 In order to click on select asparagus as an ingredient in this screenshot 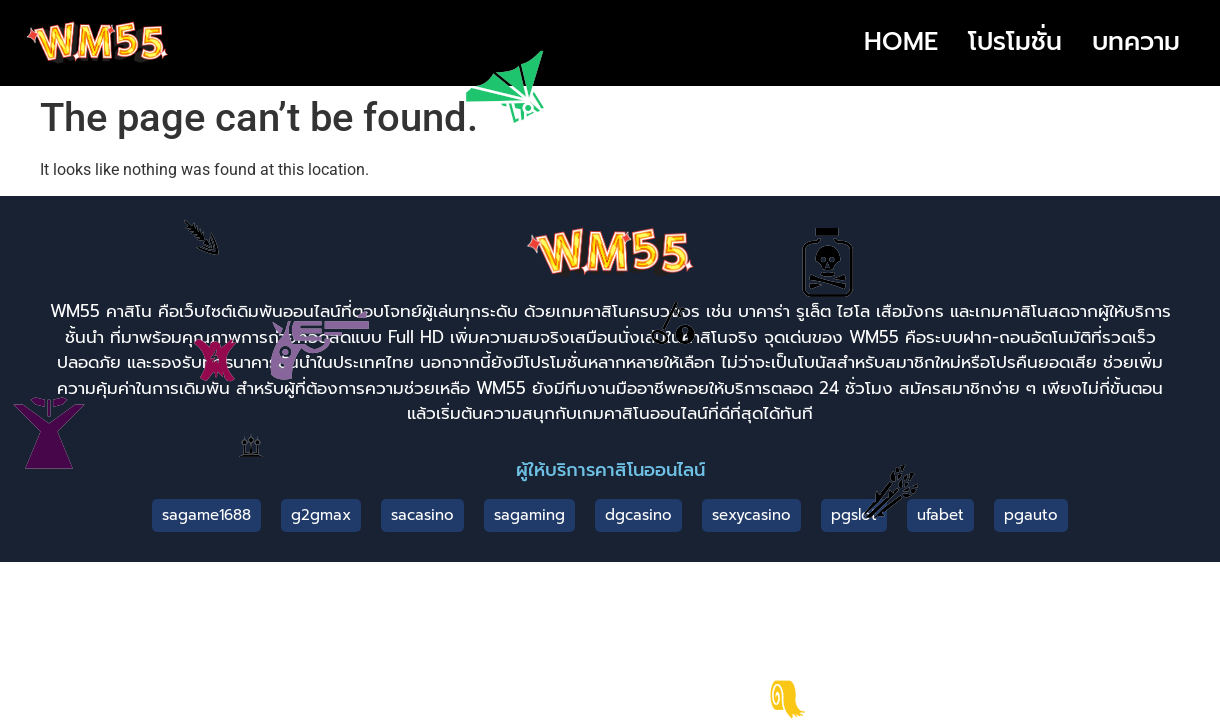, I will do `click(891, 491)`.